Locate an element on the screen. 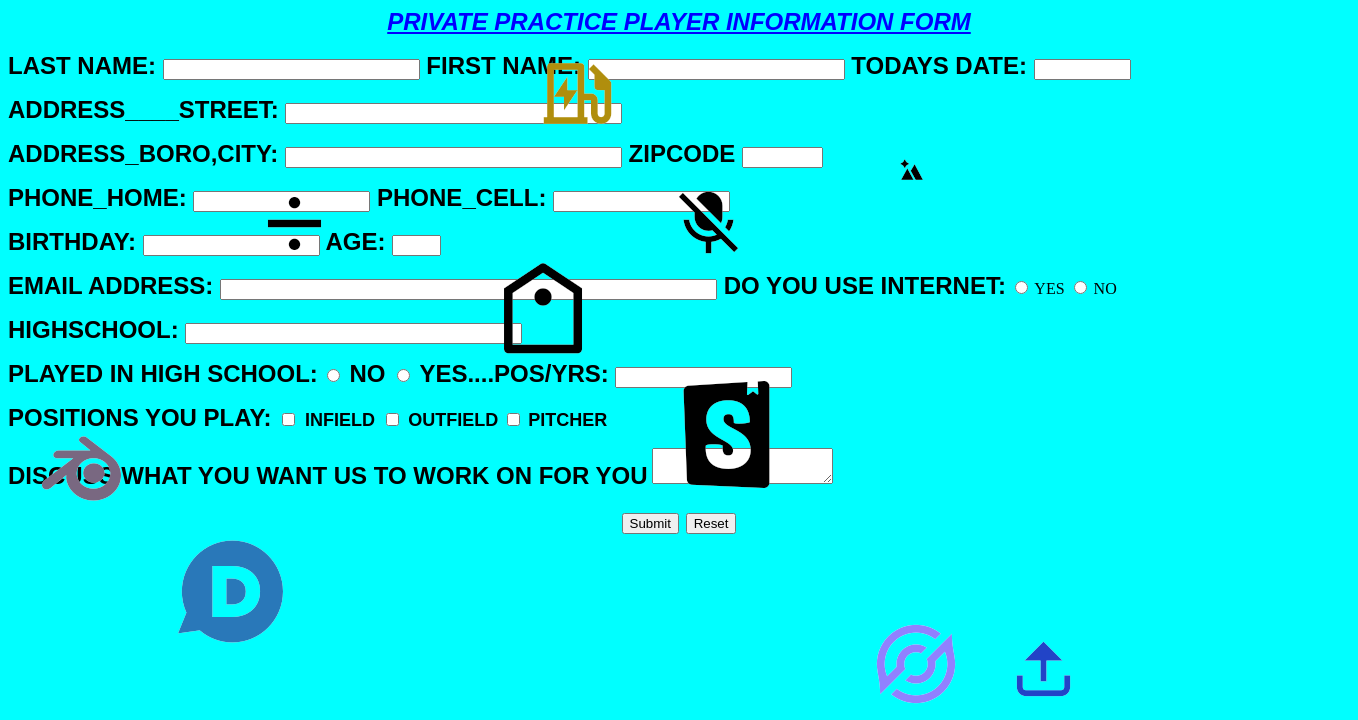 The image size is (1358, 720). open Disqus comments section is located at coordinates (230, 591).